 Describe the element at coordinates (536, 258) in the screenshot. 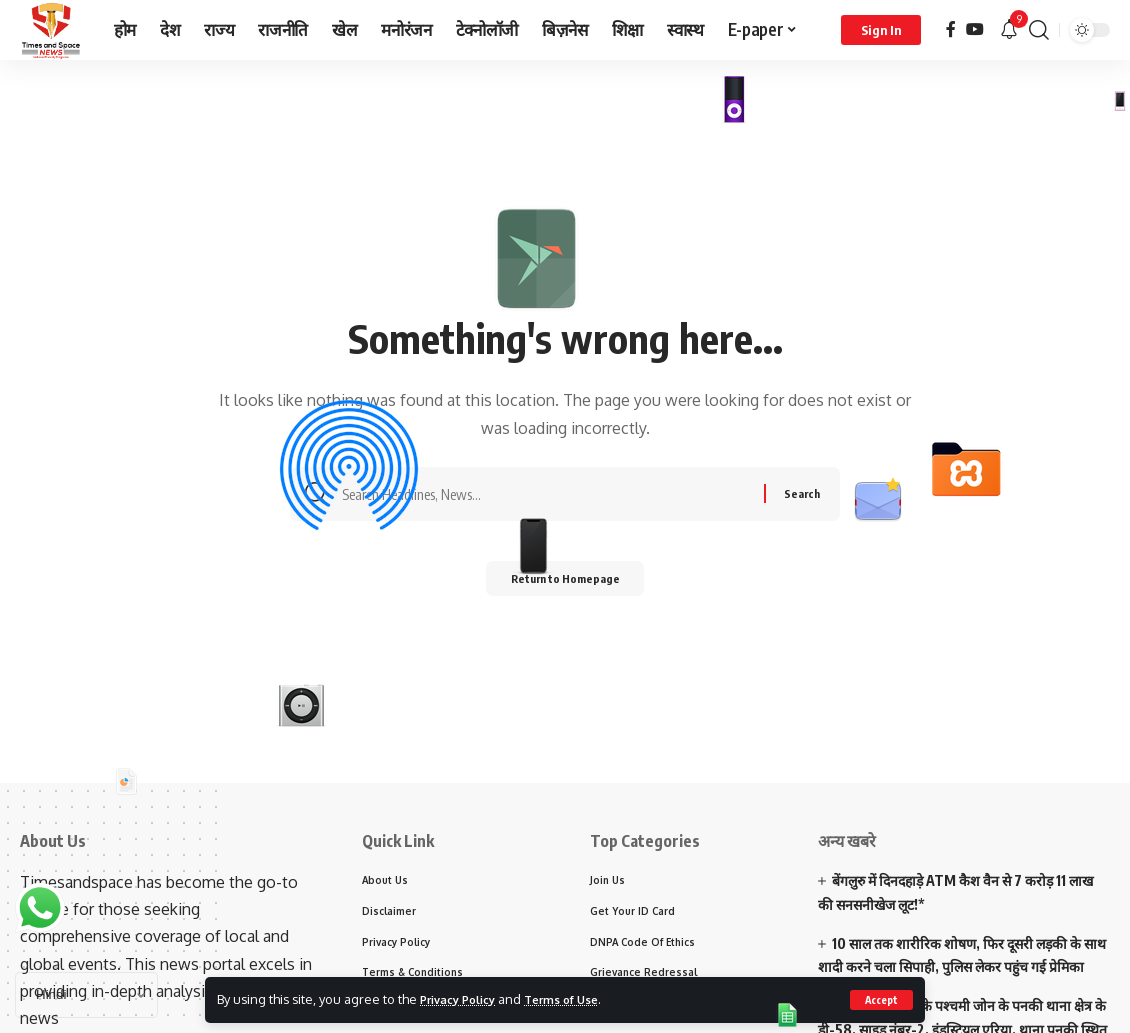

I see `a snap package file for linux software installation` at that location.